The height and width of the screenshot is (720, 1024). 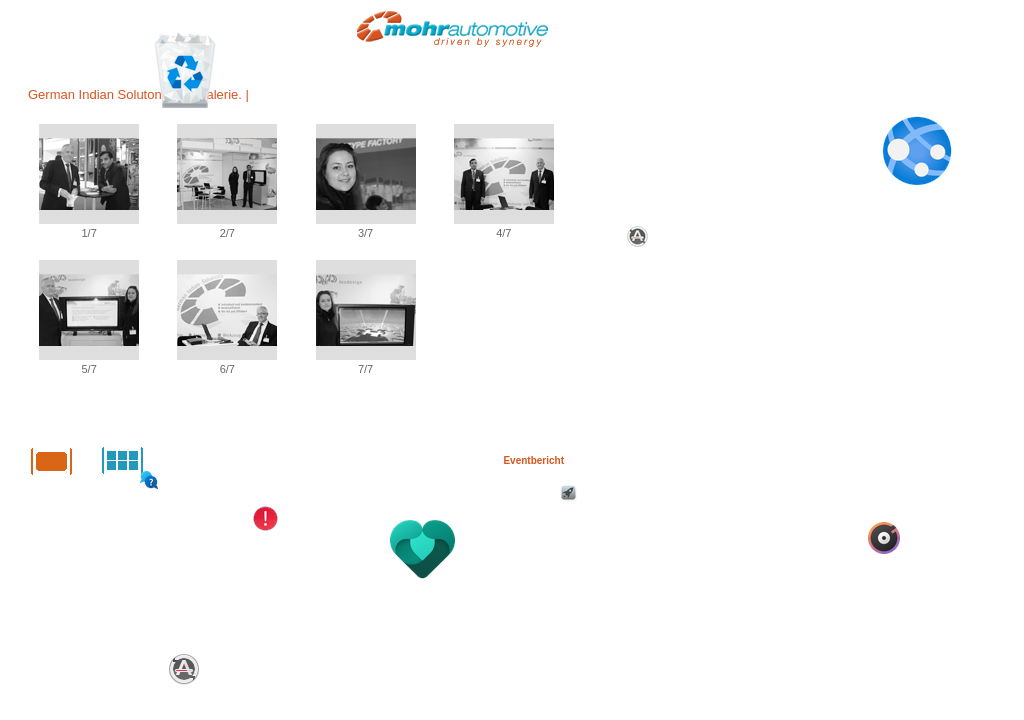 I want to click on open the microsoft family safety app, so click(x=422, y=548).